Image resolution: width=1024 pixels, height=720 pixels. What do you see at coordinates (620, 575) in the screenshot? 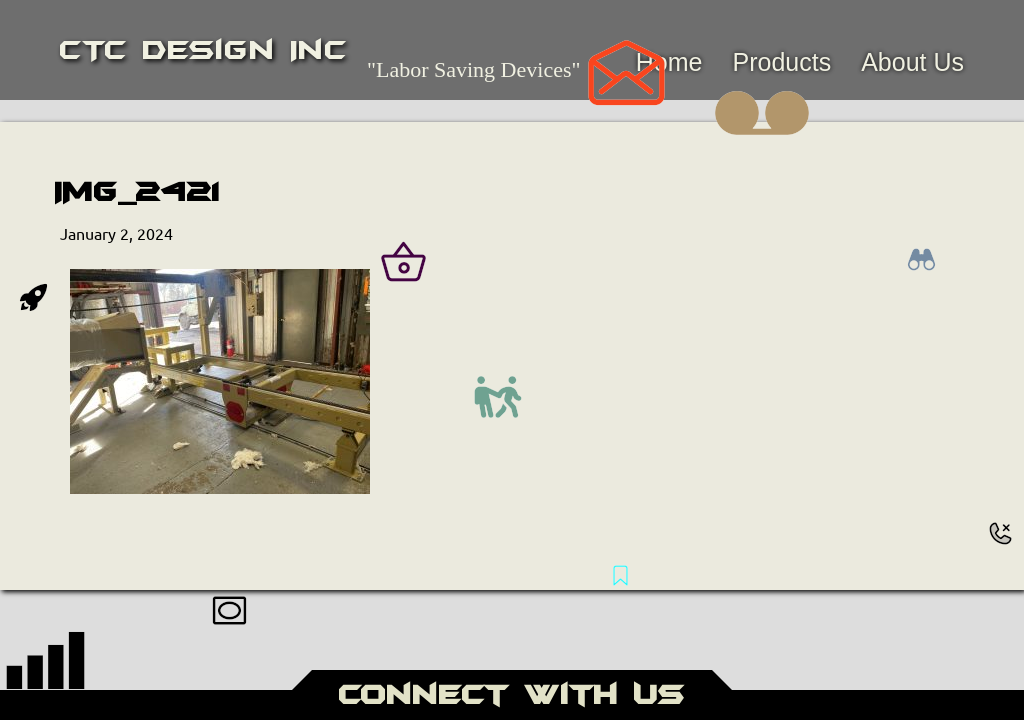
I see `save this item for later` at bounding box center [620, 575].